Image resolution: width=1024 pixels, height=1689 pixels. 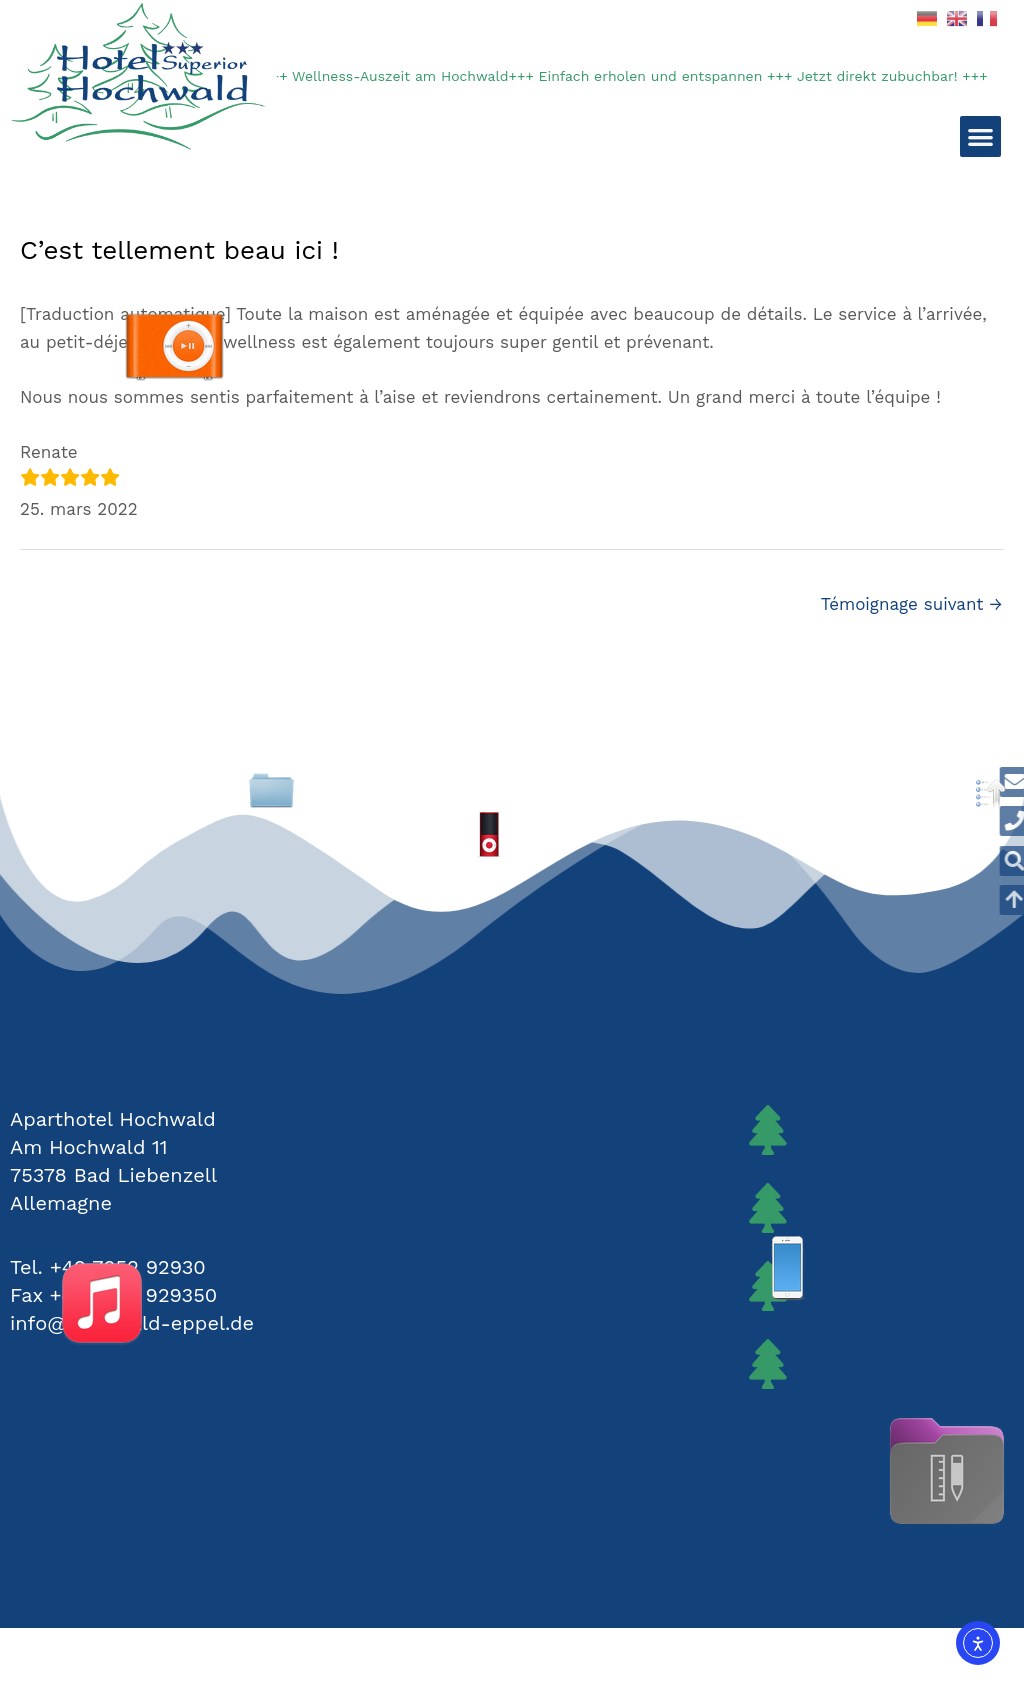 What do you see at coordinates (947, 1471) in the screenshot?
I see `open templates folder` at bounding box center [947, 1471].